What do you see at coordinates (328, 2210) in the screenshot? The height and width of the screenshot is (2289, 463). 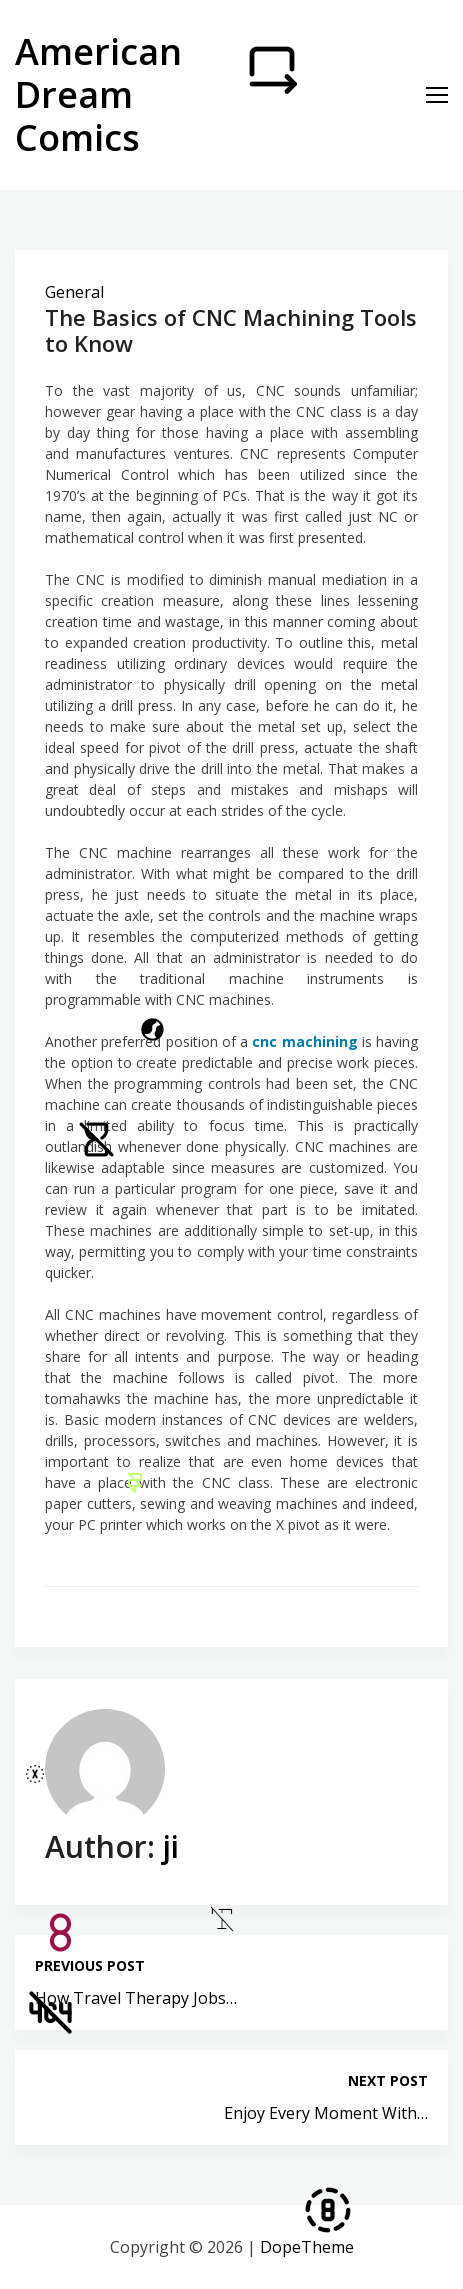 I see `step 8 in a multi-step process` at bounding box center [328, 2210].